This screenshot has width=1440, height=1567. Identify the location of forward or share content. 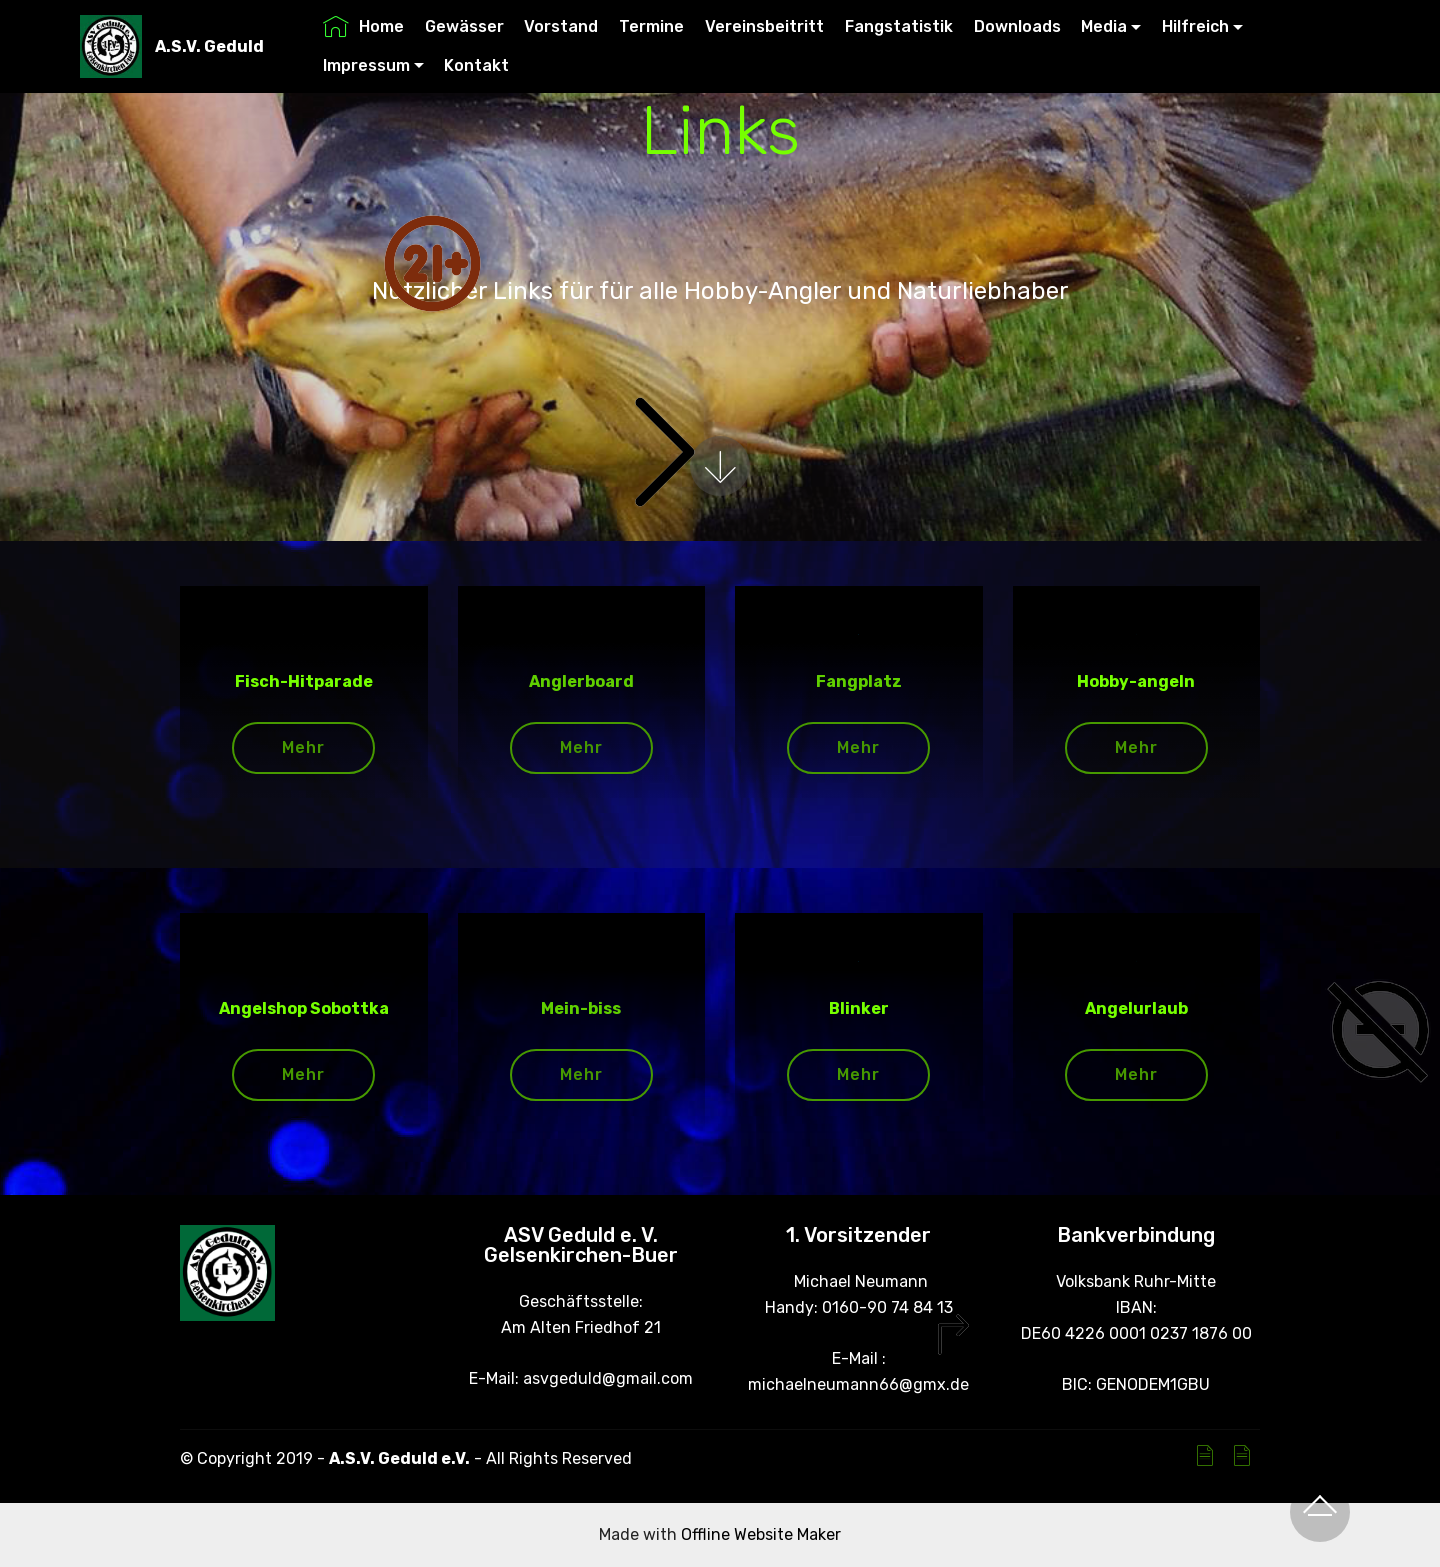
(950, 1334).